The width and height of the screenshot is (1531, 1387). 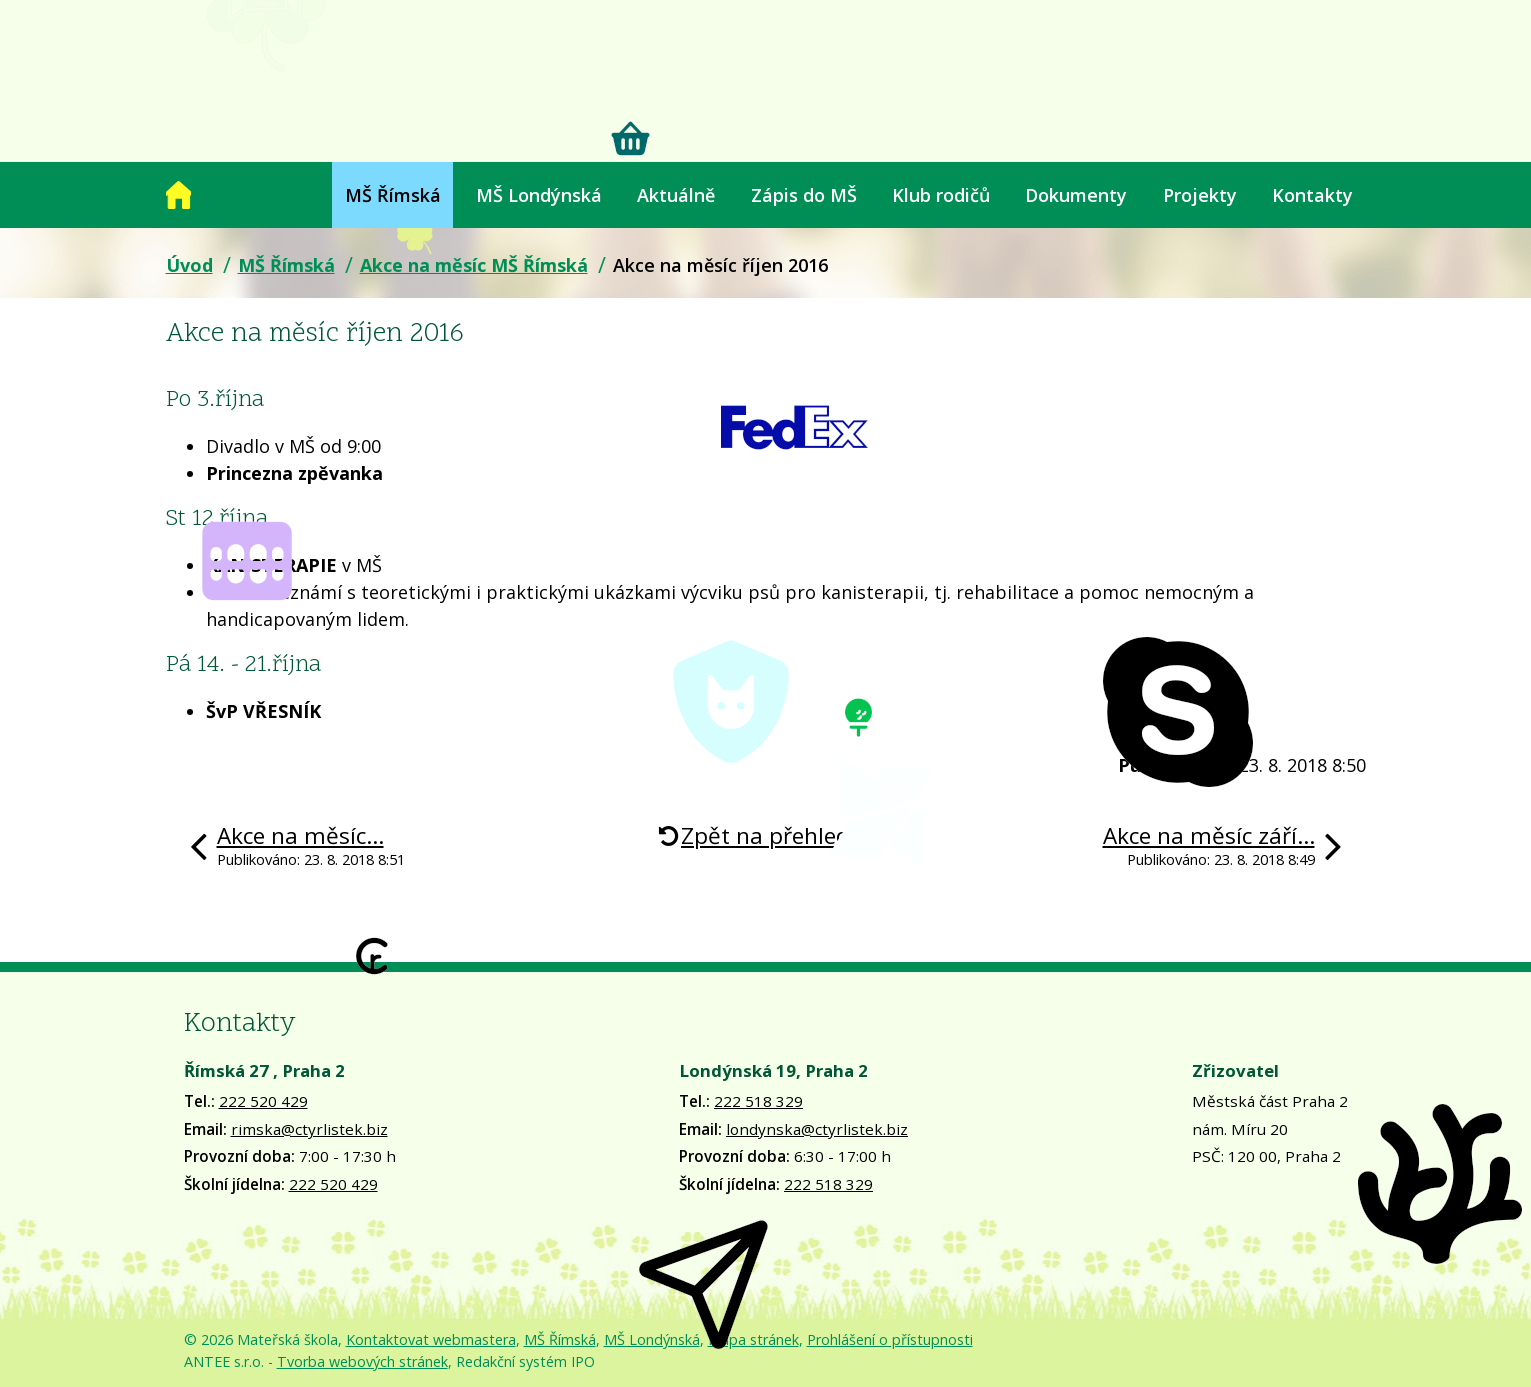 What do you see at coordinates (702, 1286) in the screenshot?
I see `send a message` at bounding box center [702, 1286].